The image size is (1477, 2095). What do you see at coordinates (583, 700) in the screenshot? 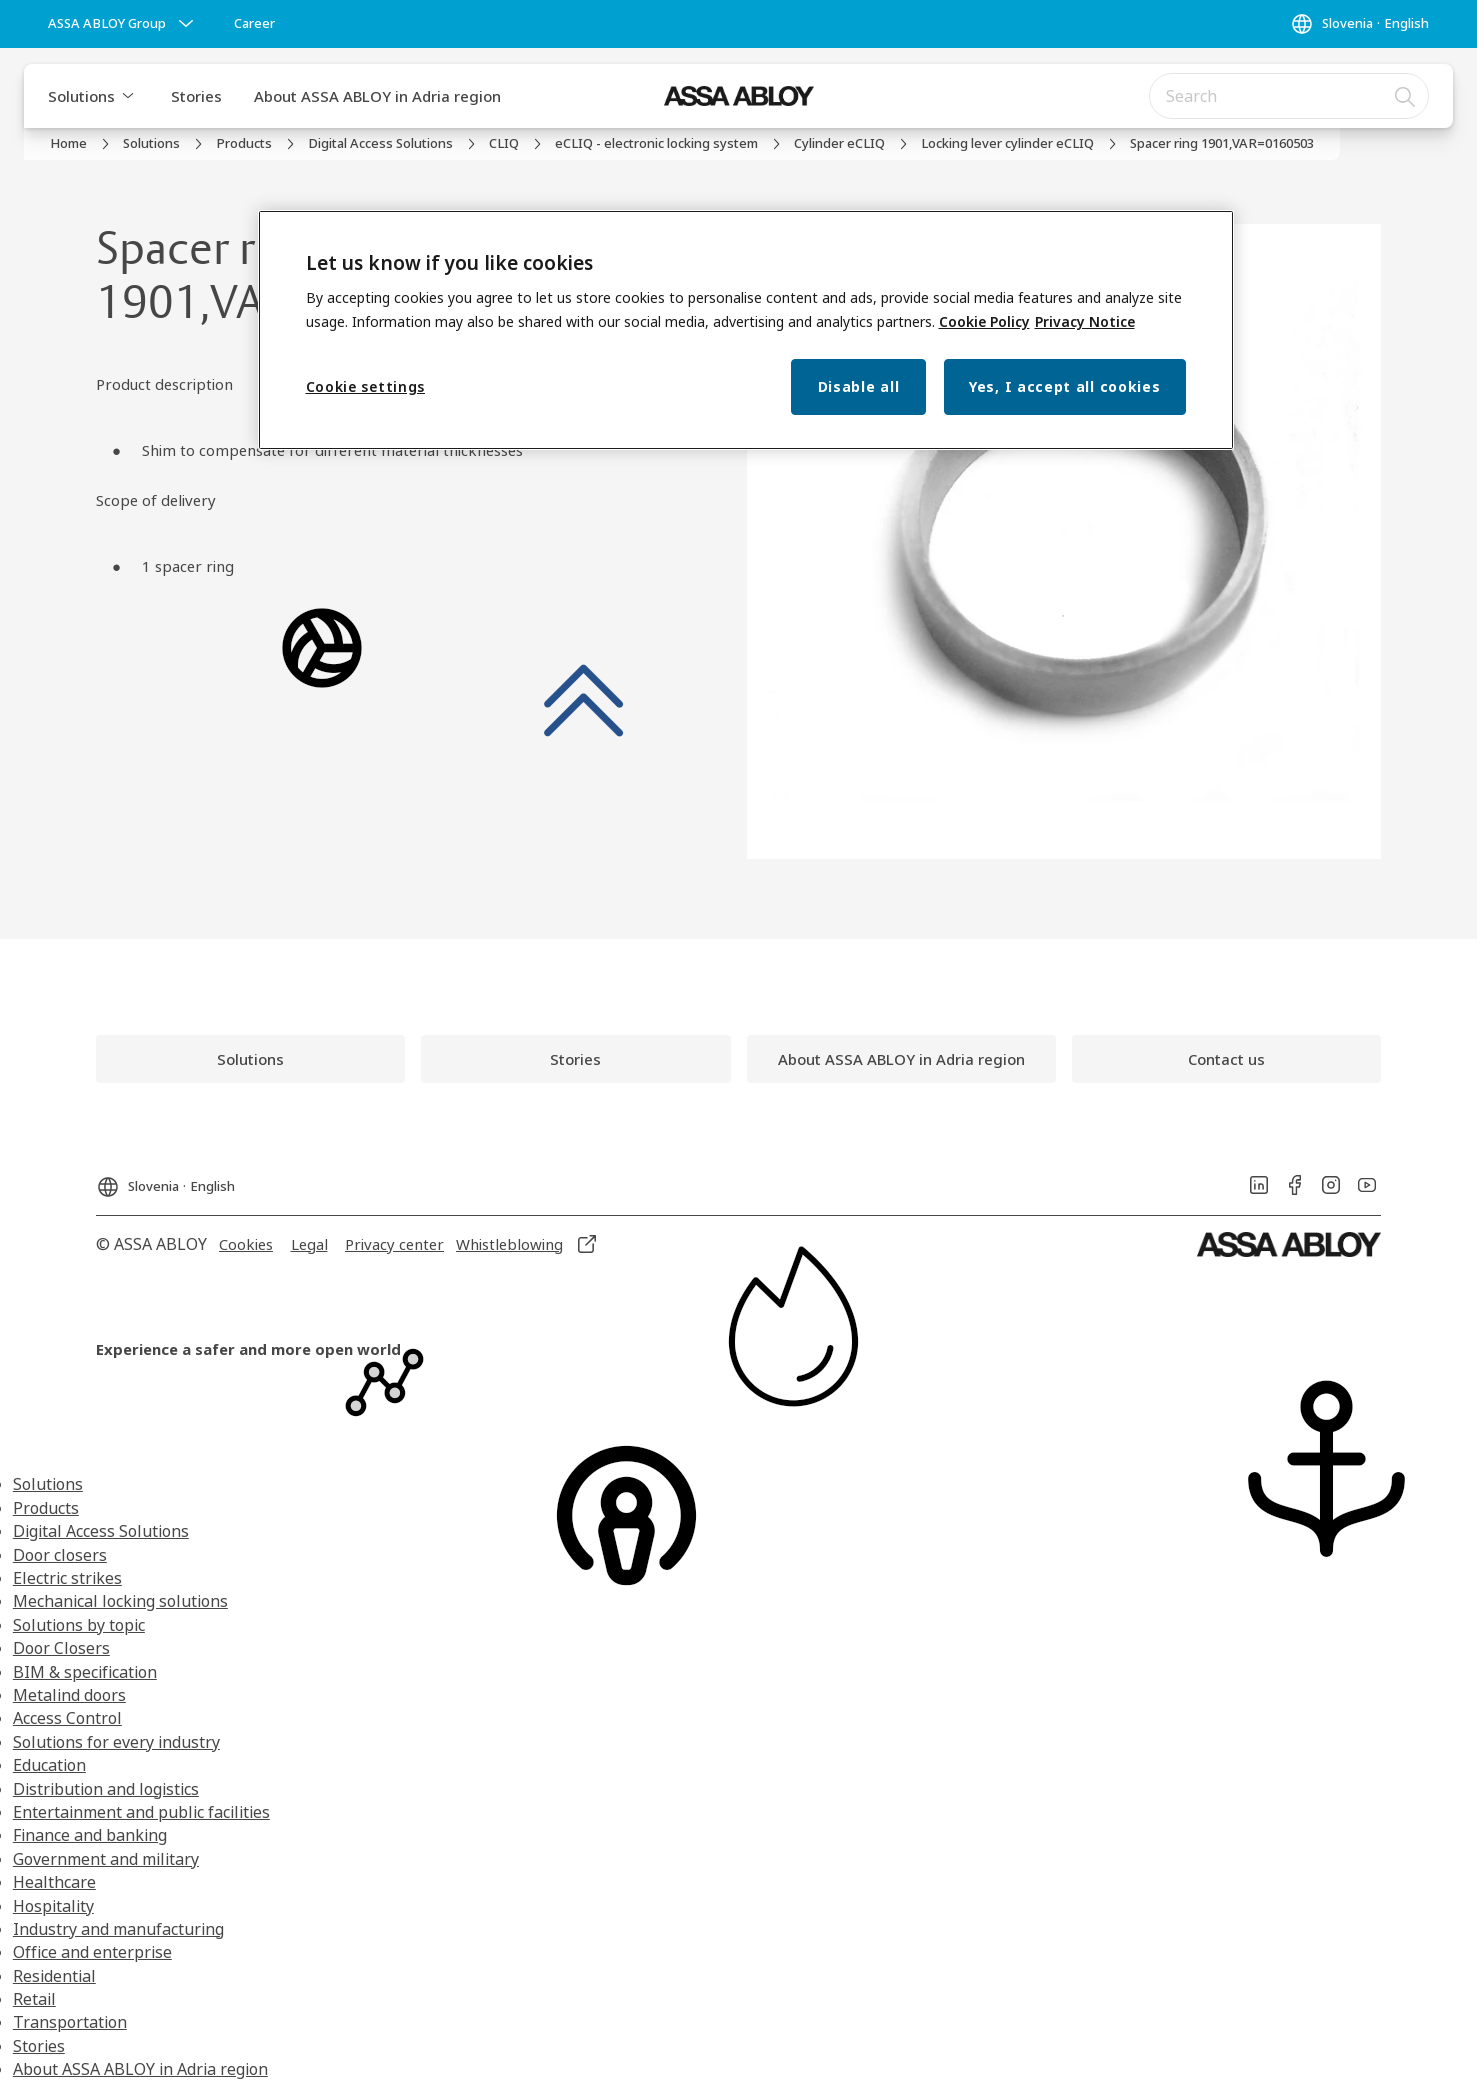
I see `scroll to top of page` at bounding box center [583, 700].